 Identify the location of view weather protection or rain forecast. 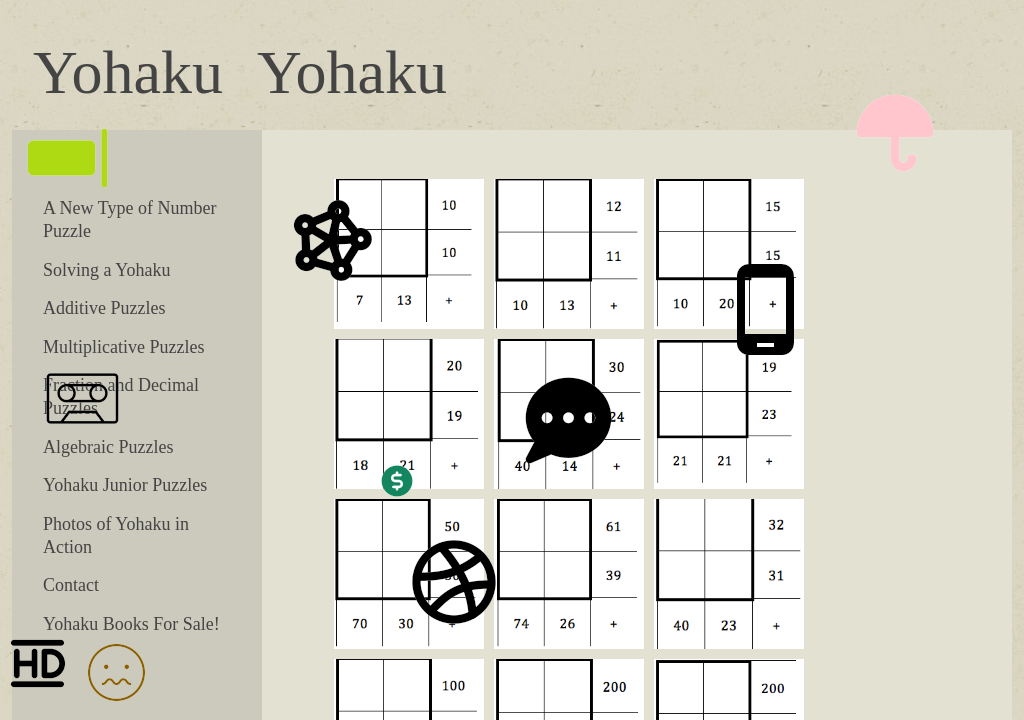
(895, 133).